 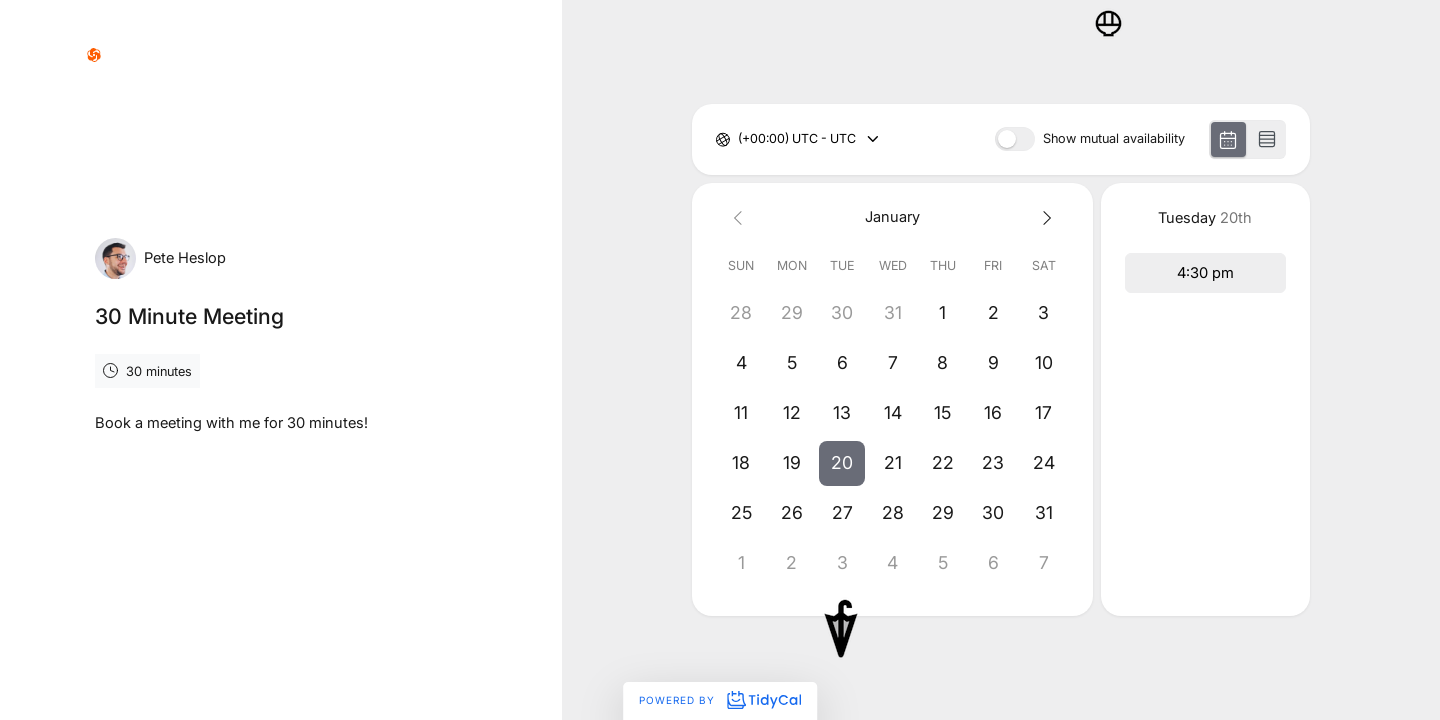 What do you see at coordinates (841, 630) in the screenshot?
I see `view weather protection or rain forecast` at bounding box center [841, 630].